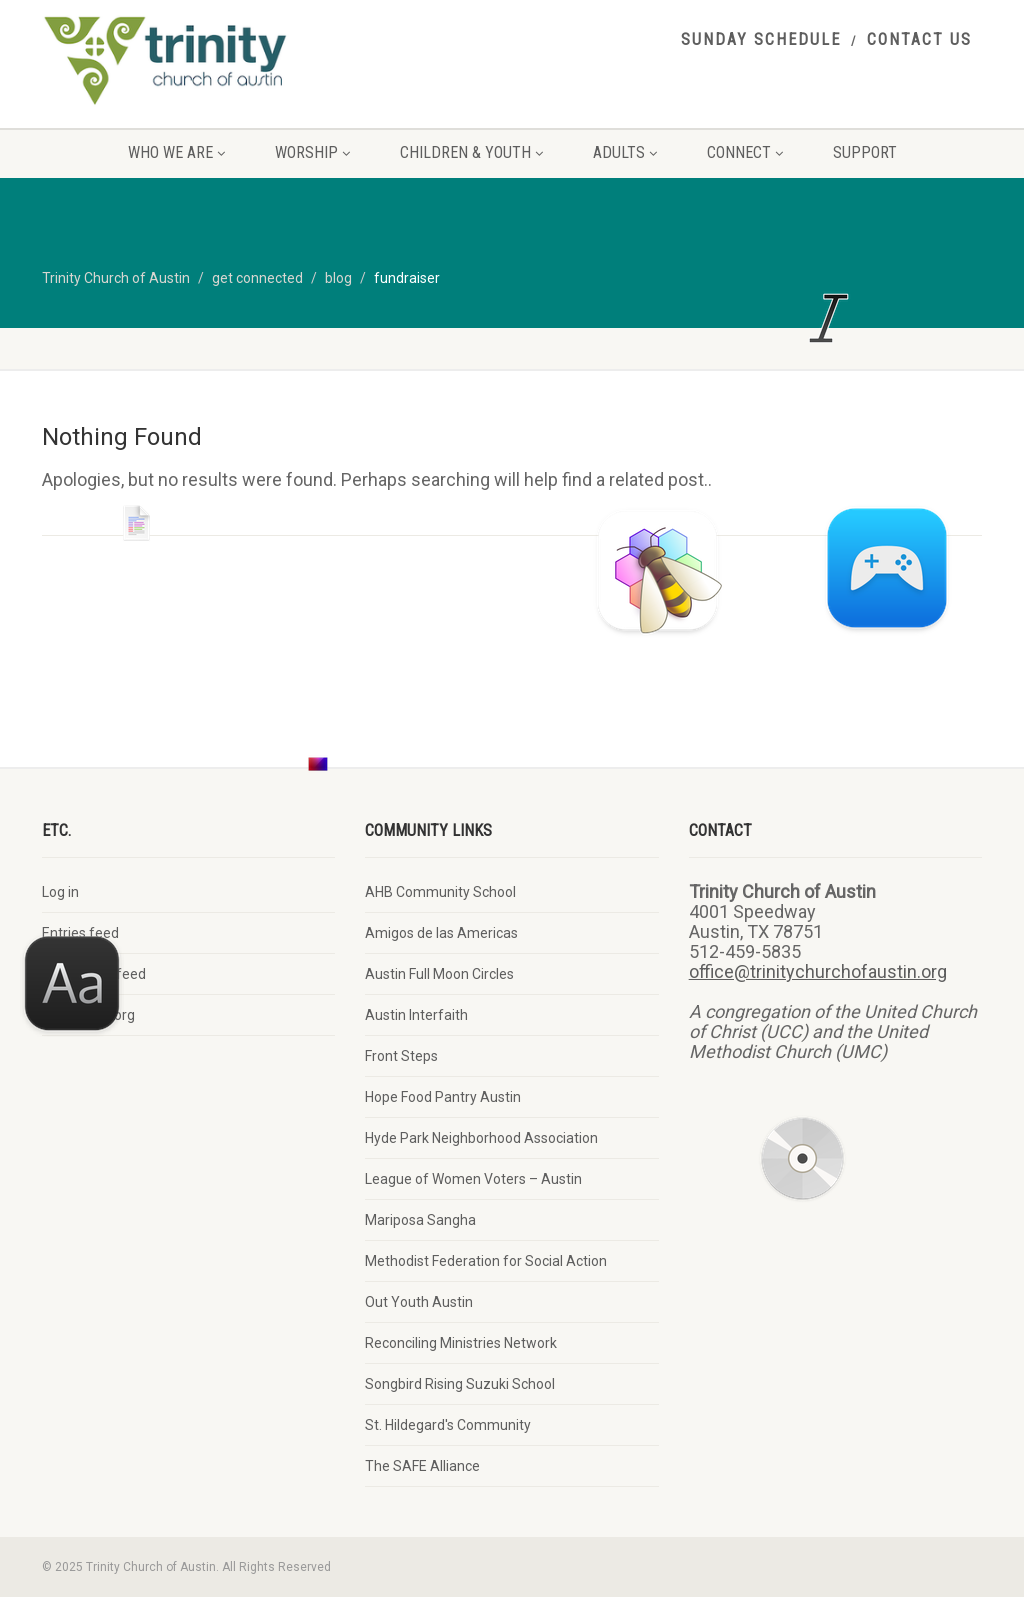 Image resolution: width=1024 pixels, height=1597 pixels. I want to click on open font book application, so click(72, 985).